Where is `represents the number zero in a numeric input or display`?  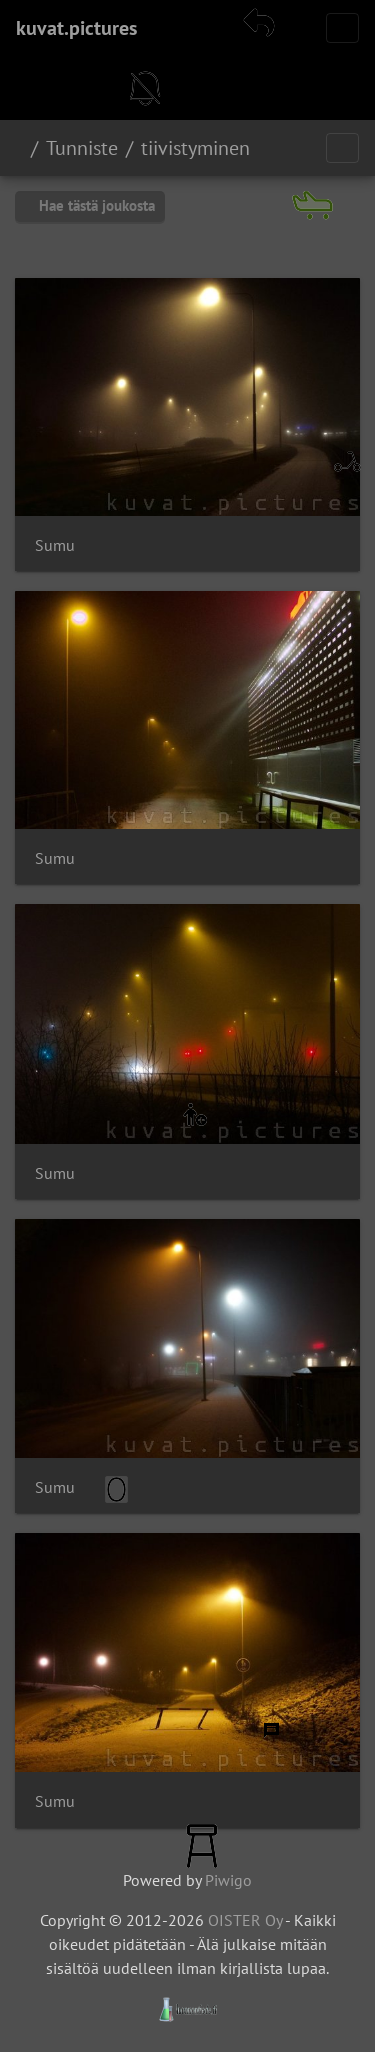 represents the number zero in a numeric input or display is located at coordinates (116, 1489).